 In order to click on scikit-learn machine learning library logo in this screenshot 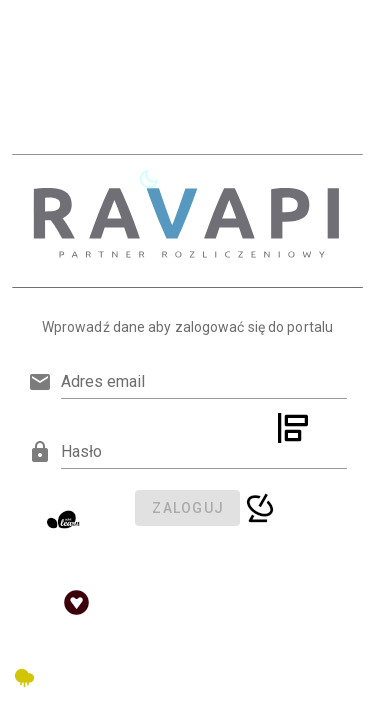, I will do `click(63, 519)`.